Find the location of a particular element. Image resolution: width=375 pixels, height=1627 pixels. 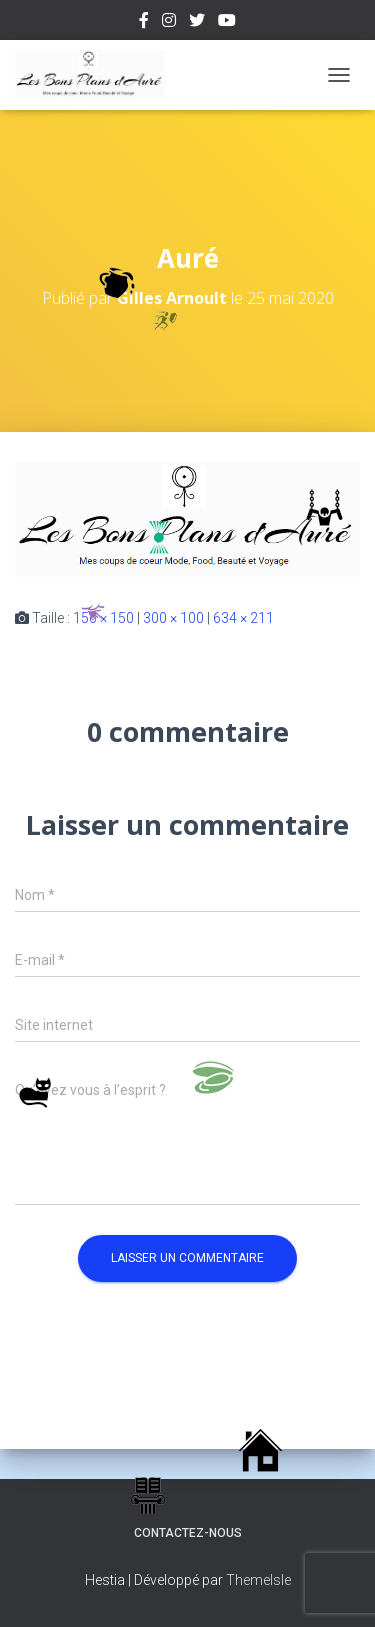

indicates seafood or shellfish category is located at coordinates (213, 1077).